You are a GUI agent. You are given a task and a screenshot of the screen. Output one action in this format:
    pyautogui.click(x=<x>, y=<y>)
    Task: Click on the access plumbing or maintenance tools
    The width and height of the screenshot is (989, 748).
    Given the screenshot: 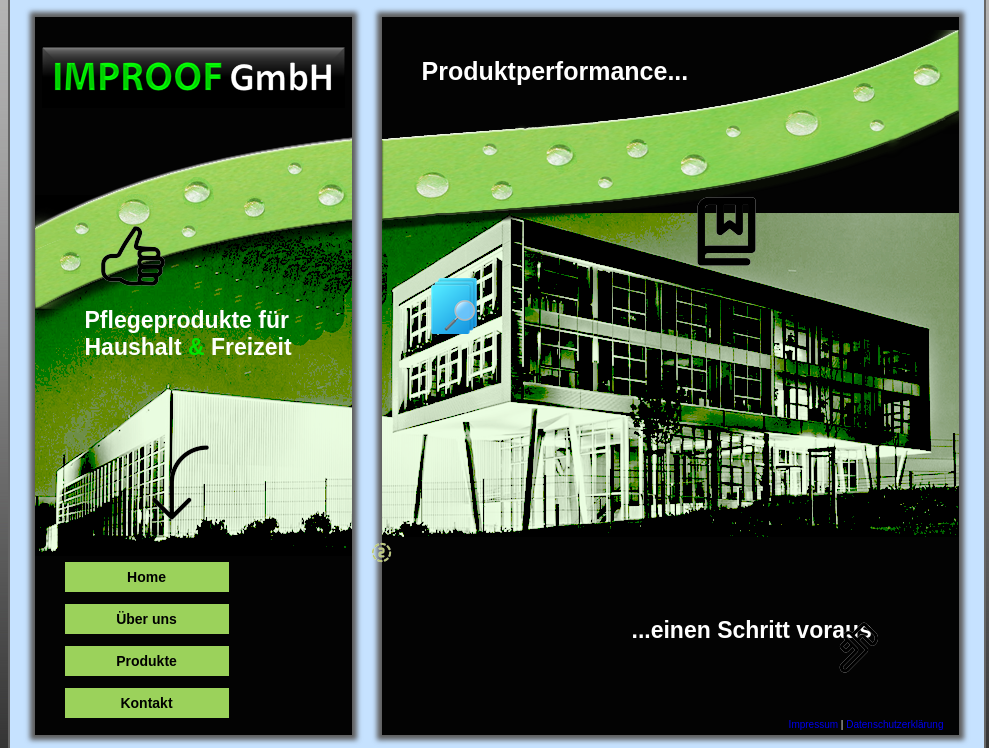 What is the action you would take?
    pyautogui.click(x=856, y=647)
    